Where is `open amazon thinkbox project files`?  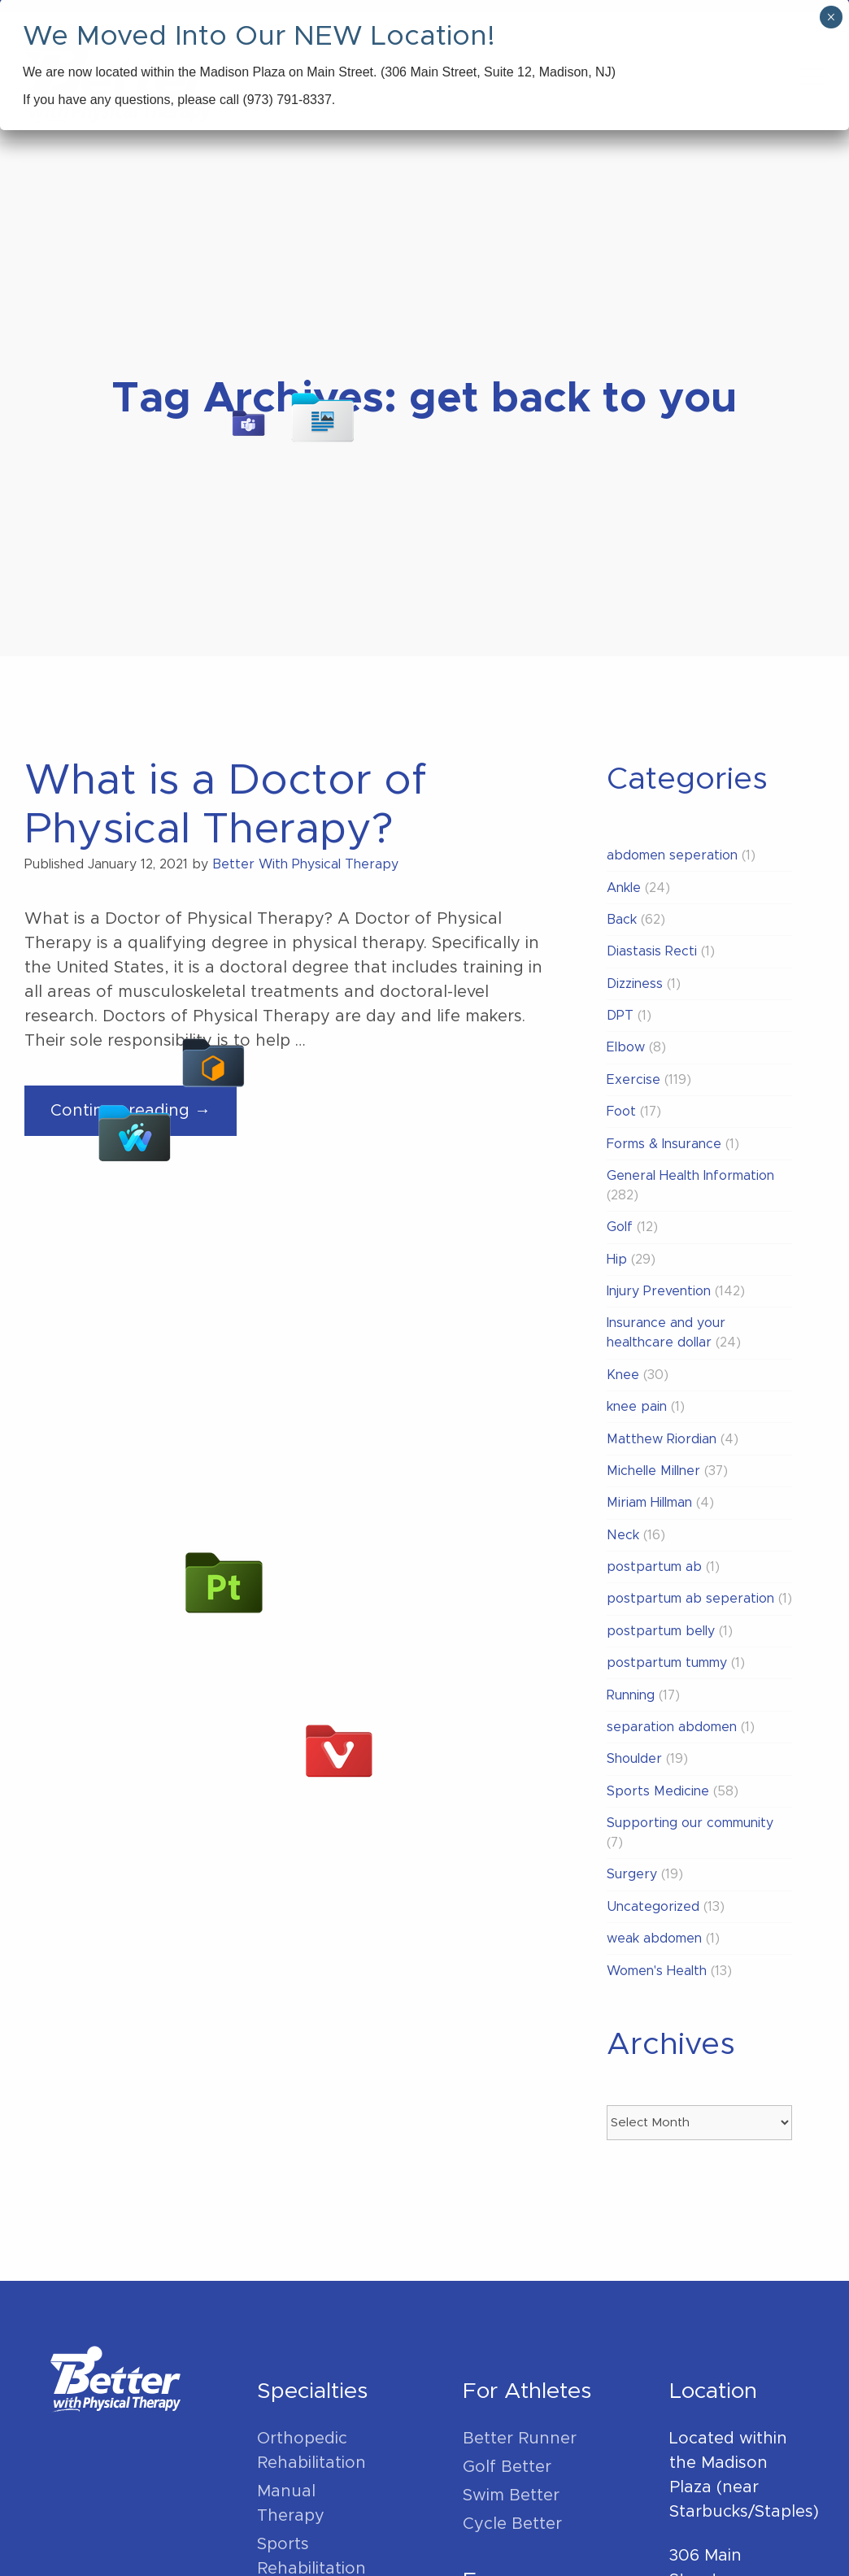 open amazon thinkbox project files is located at coordinates (213, 1064).